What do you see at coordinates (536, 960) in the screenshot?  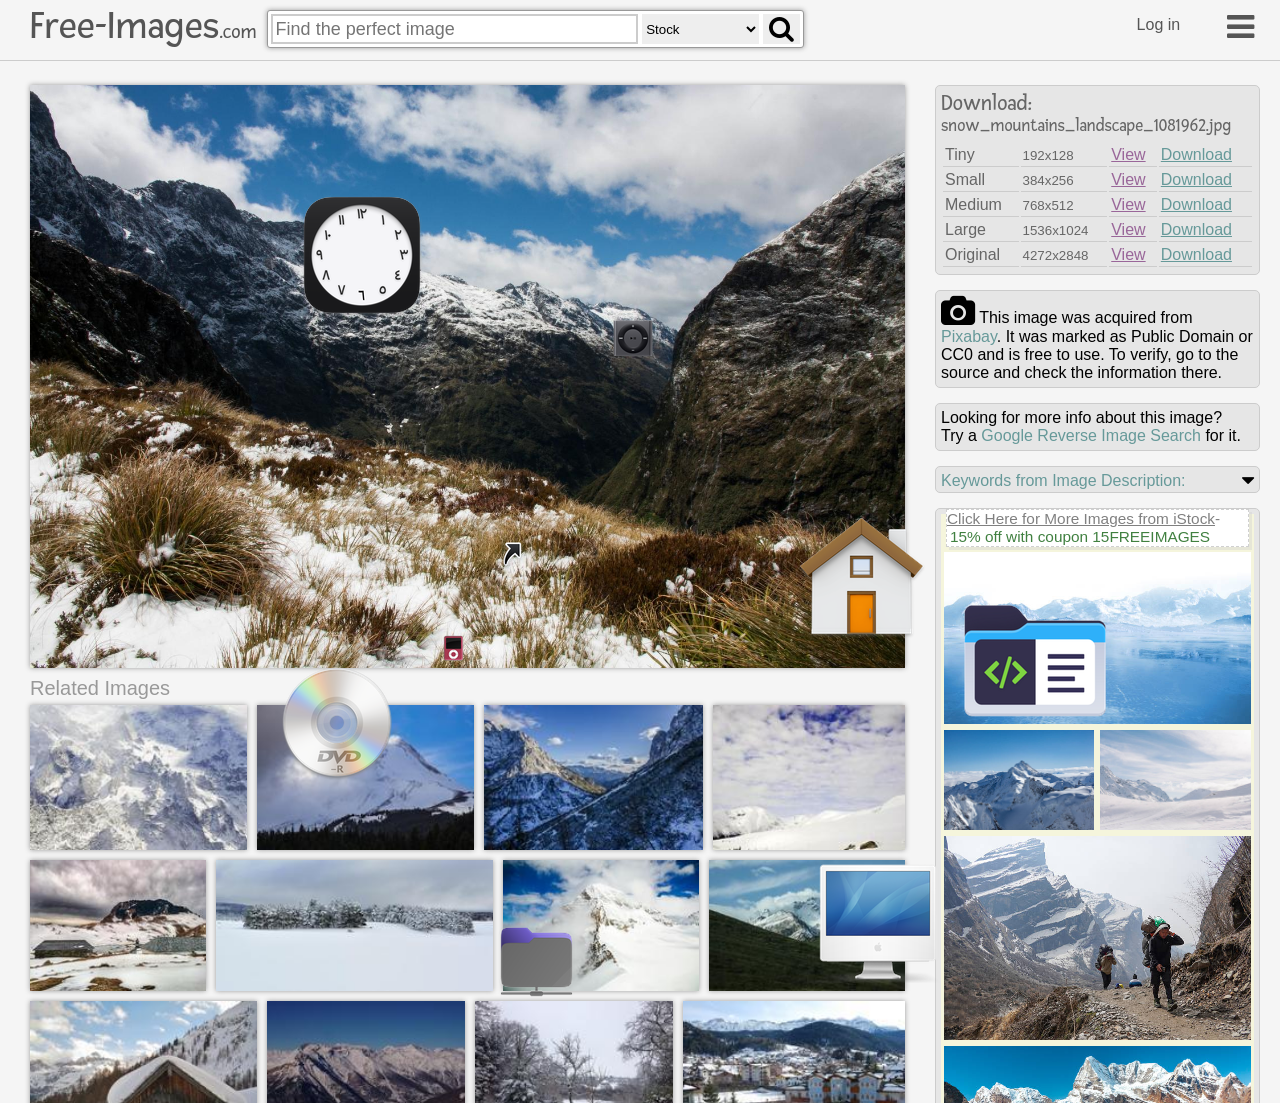 I see `access a remote or network folder` at bounding box center [536, 960].